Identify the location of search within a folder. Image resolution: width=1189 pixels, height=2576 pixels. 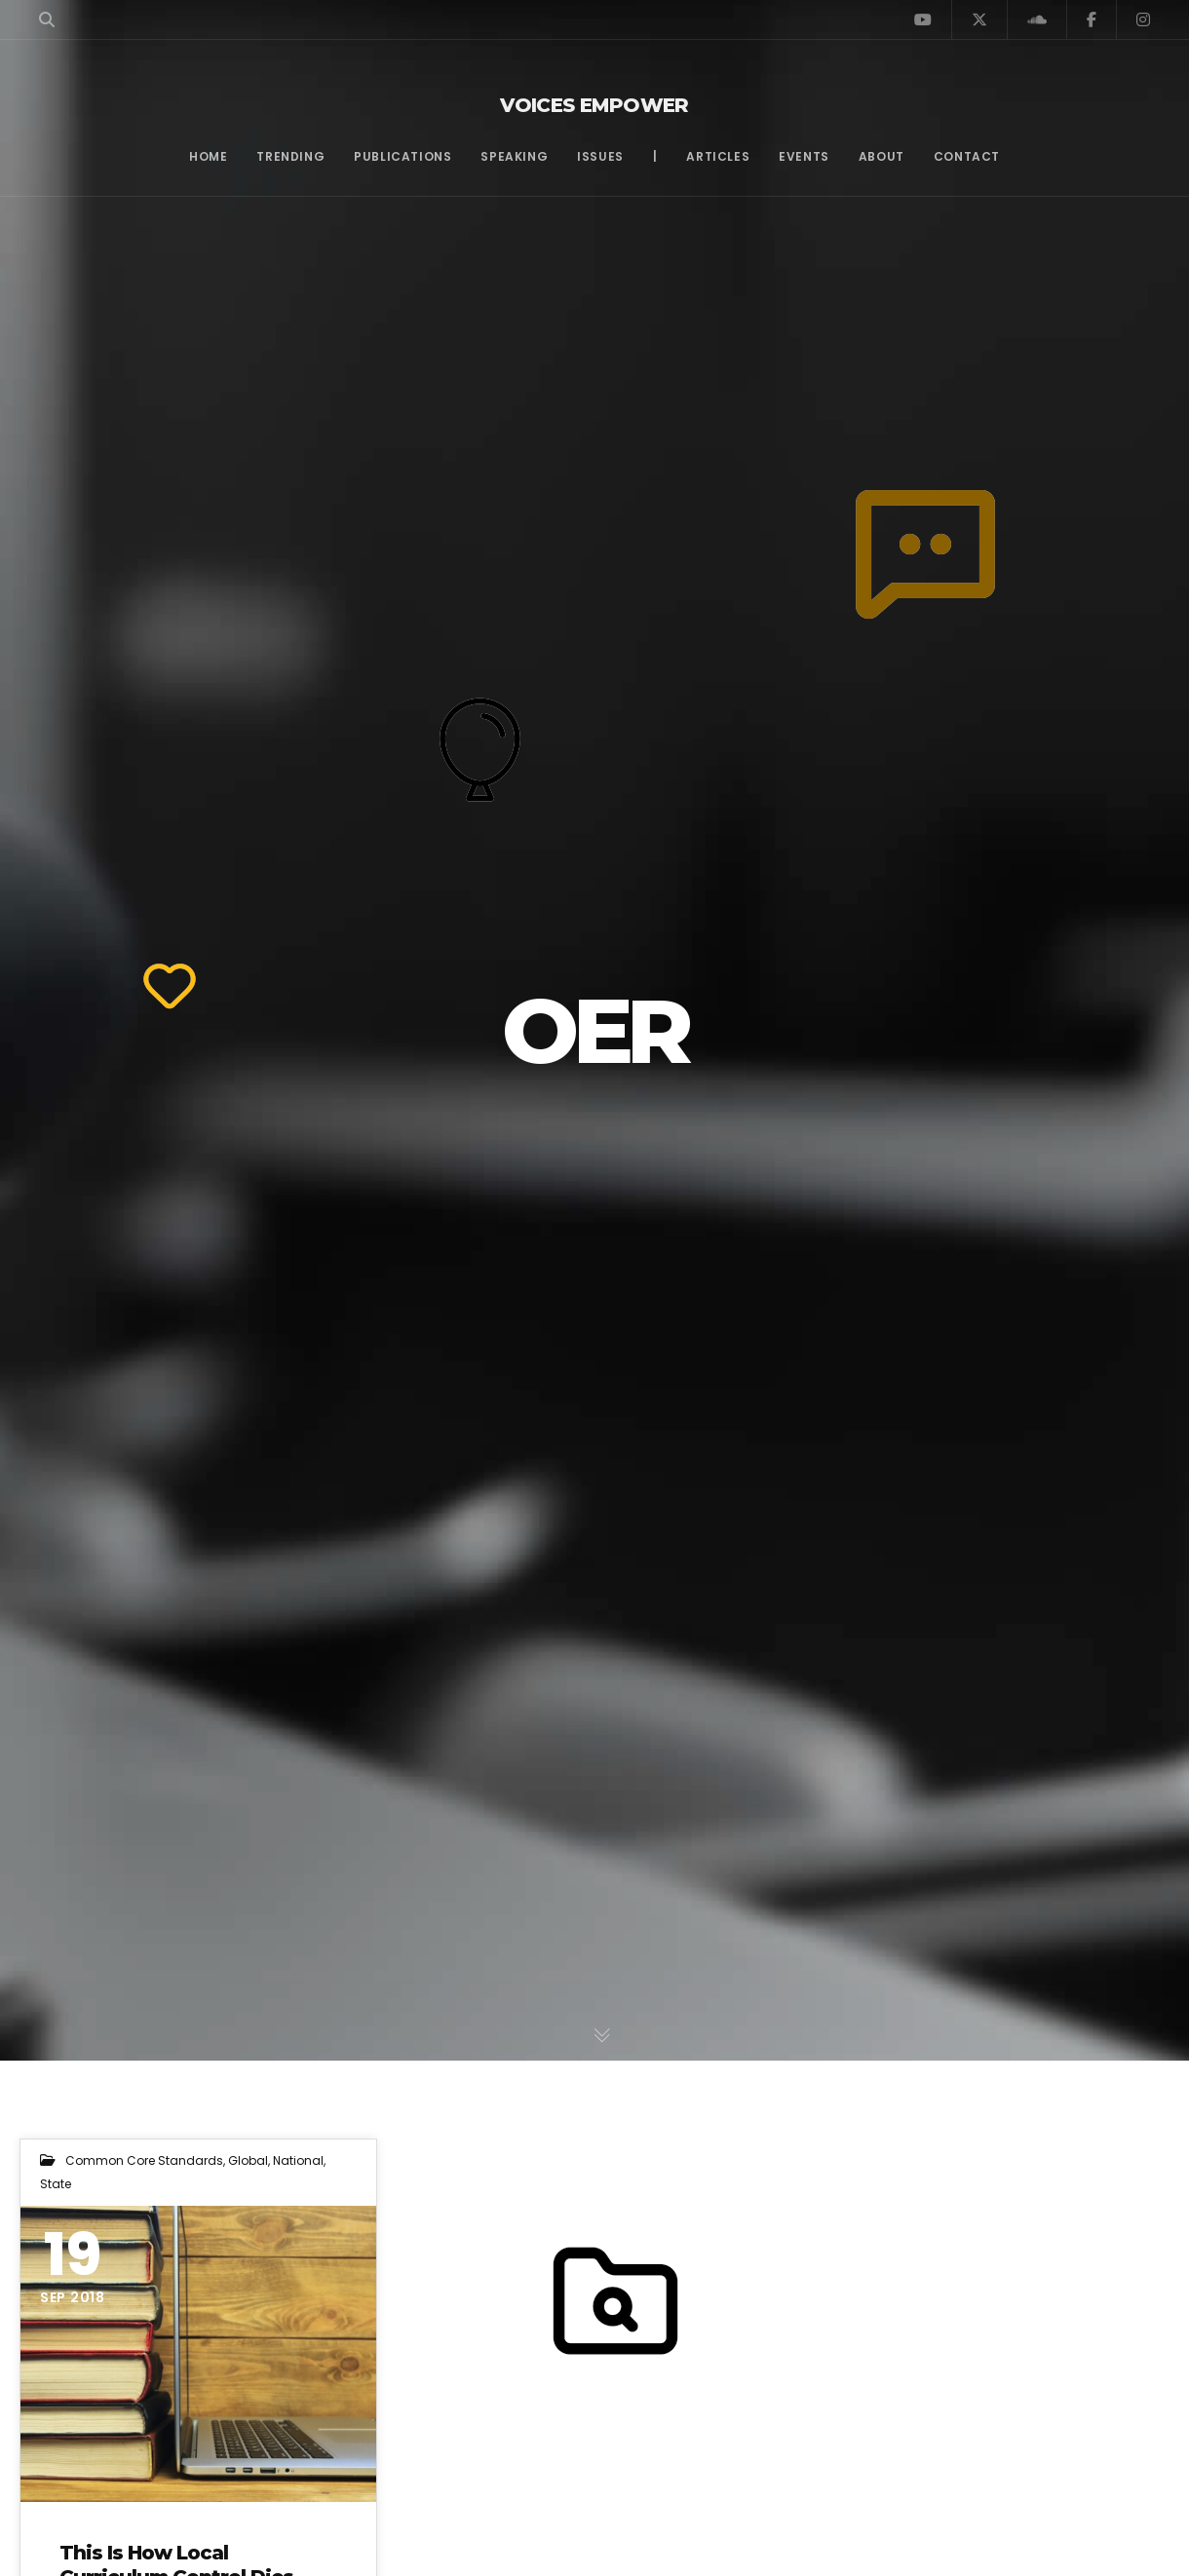
(615, 2303).